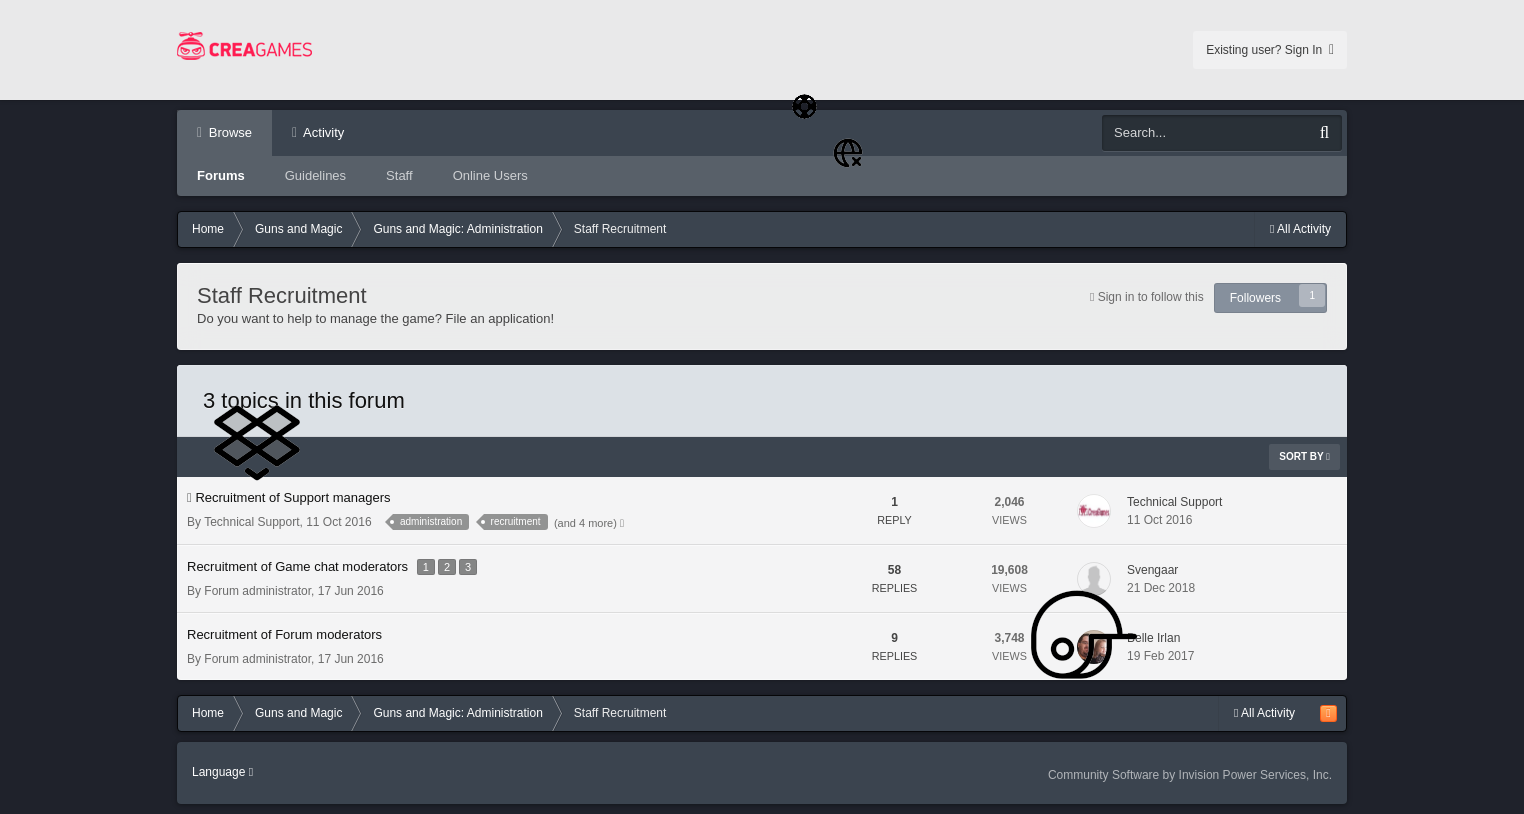 This screenshot has height=814, width=1524. Describe the element at coordinates (1080, 636) in the screenshot. I see `access baseball or sports-related content` at that location.